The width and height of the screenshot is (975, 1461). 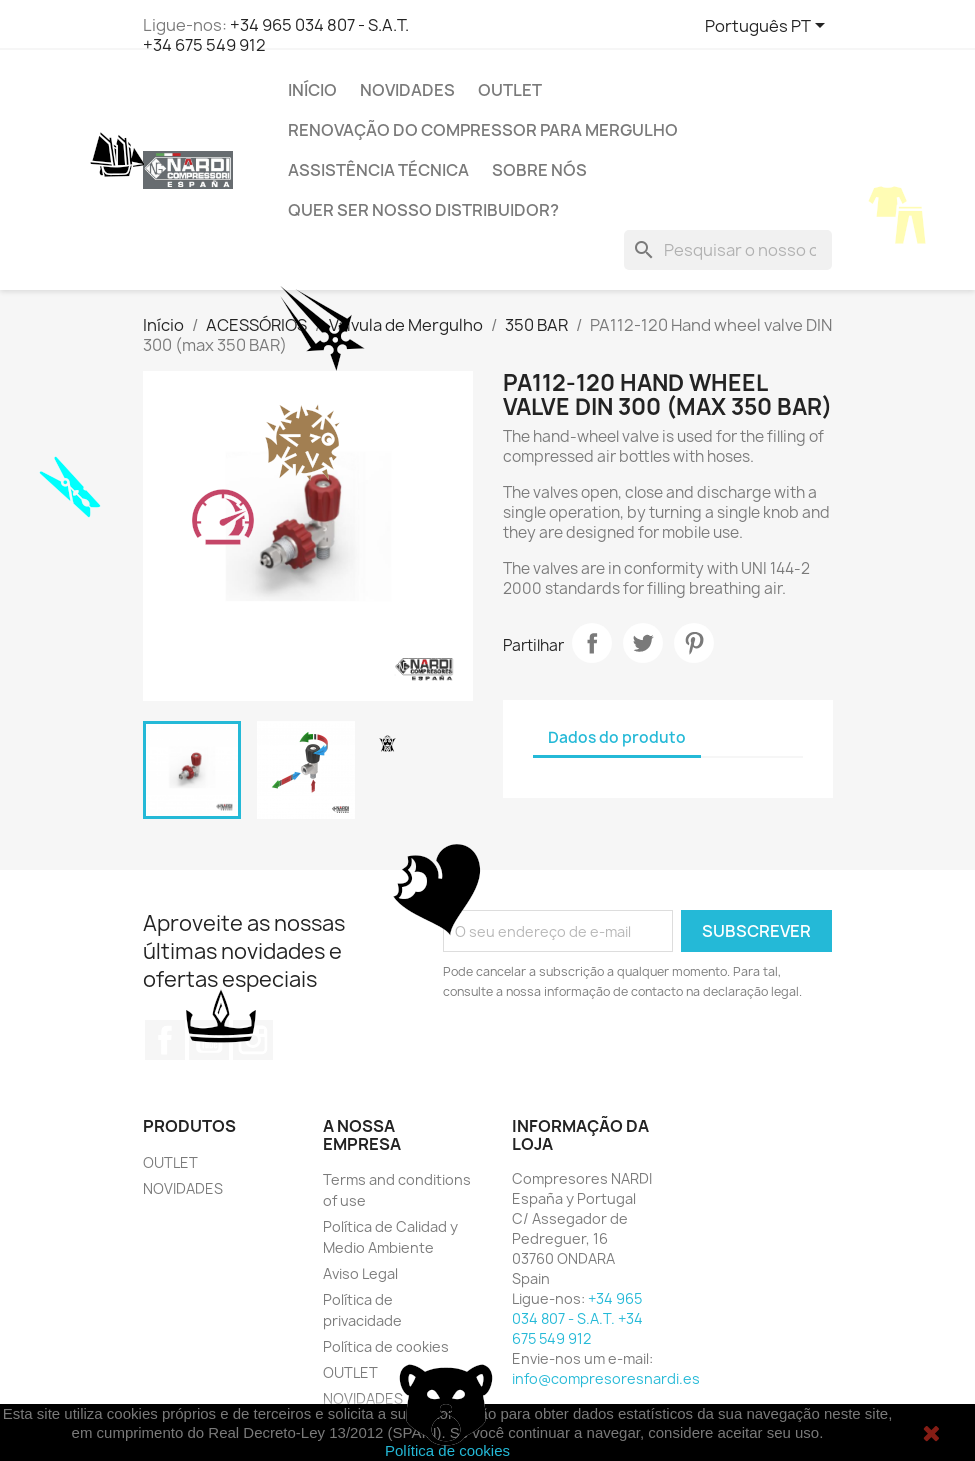 I want to click on select porcupinefish or blowfish character, so click(x=302, y=442).